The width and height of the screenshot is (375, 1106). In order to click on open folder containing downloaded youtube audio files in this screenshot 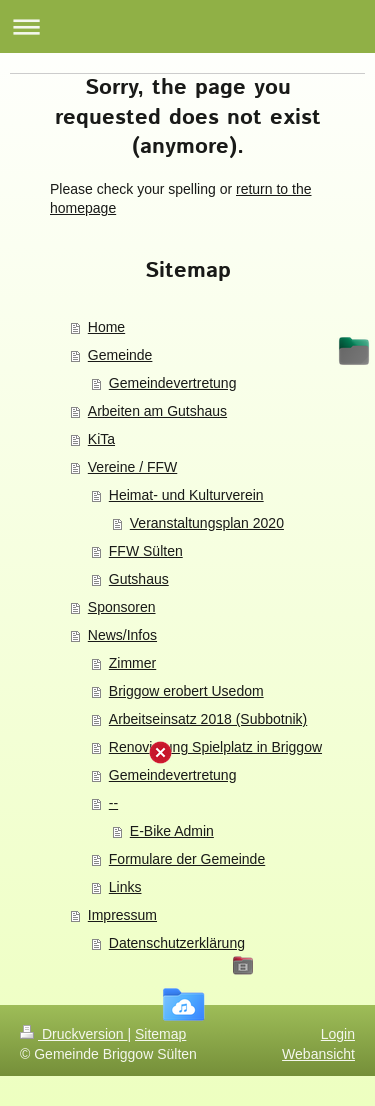, I will do `click(183, 1005)`.